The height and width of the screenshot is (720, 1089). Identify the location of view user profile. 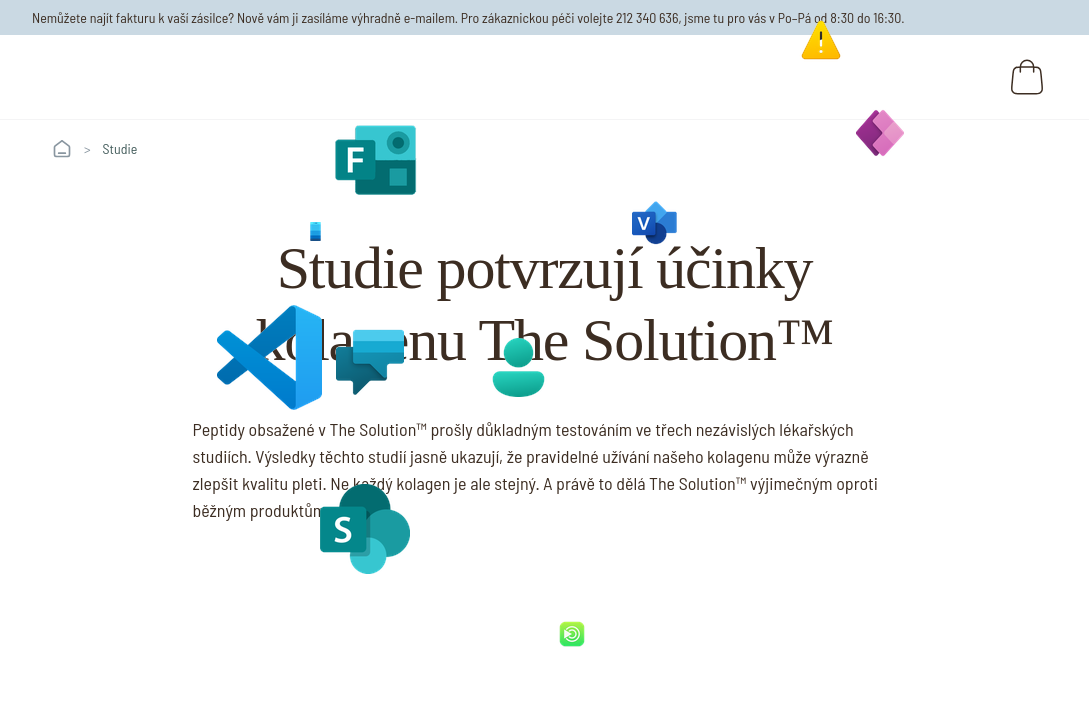
(518, 367).